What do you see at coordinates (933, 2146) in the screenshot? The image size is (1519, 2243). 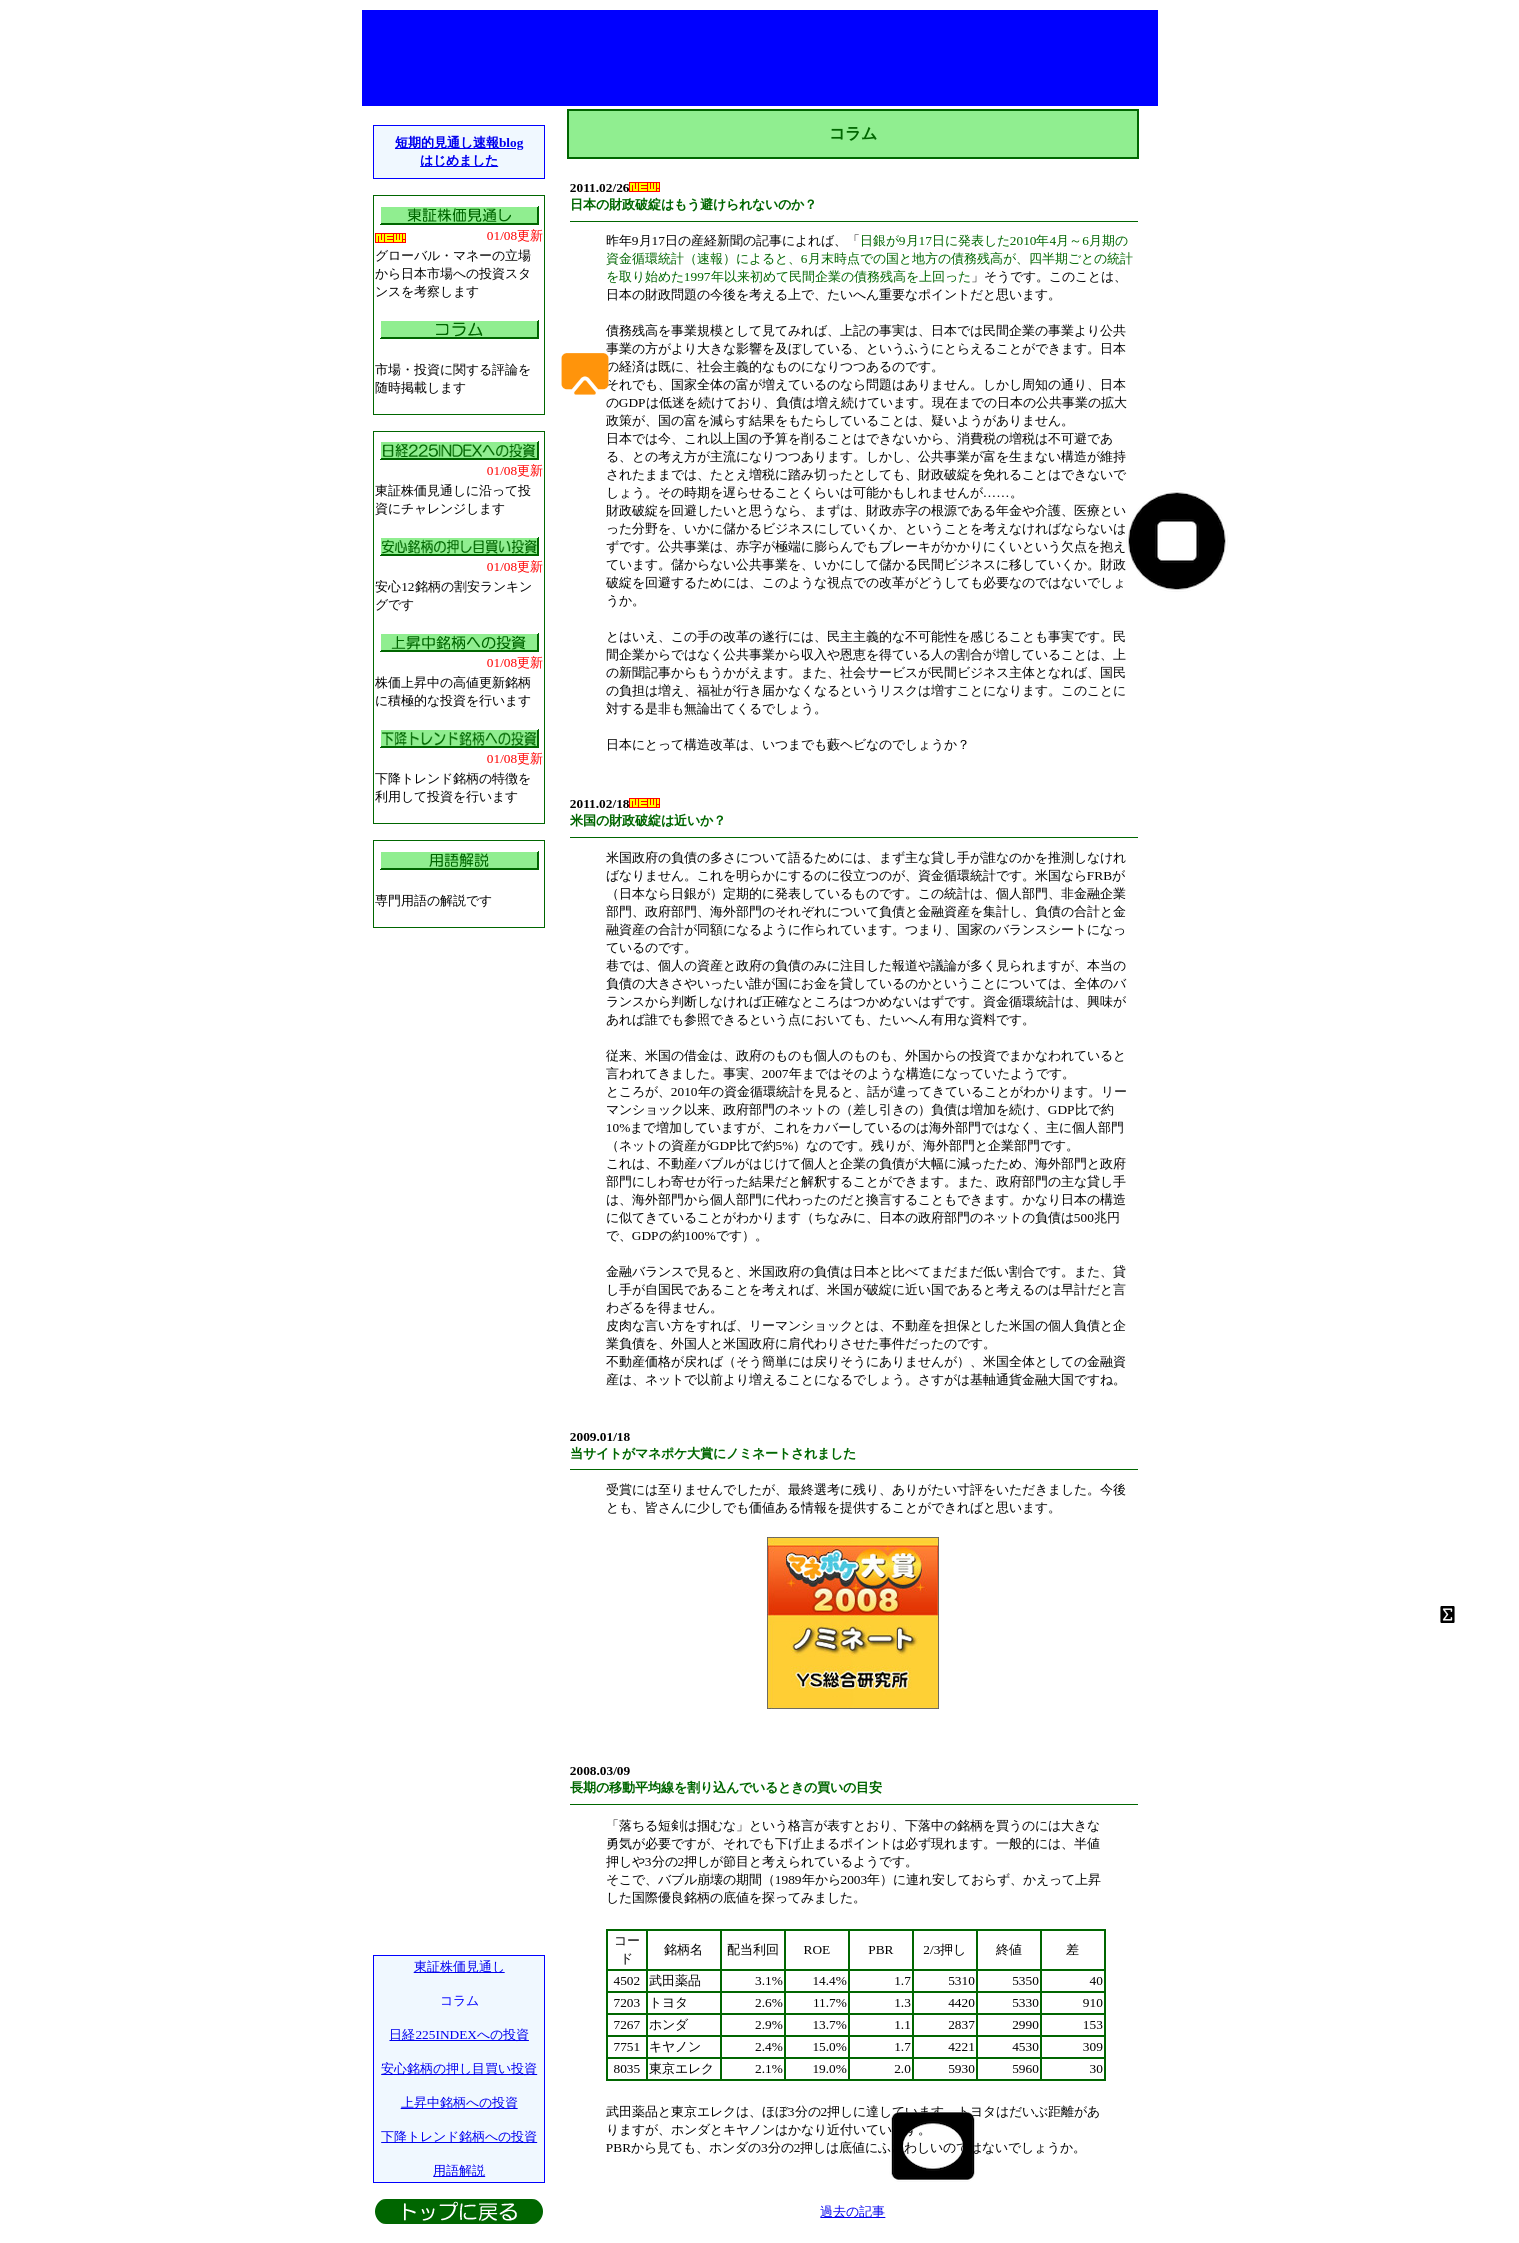 I see `apply vignette effect to photo` at bounding box center [933, 2146].